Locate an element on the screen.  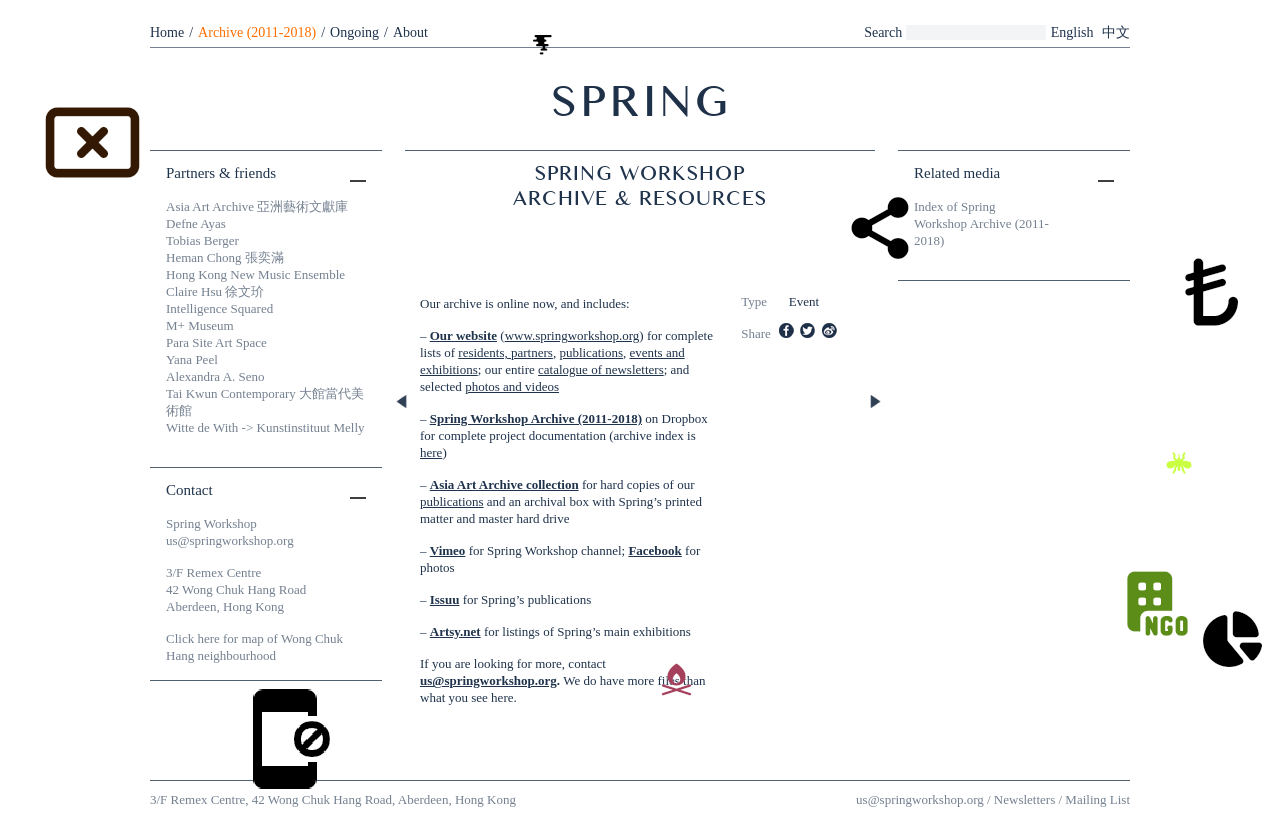
close or dismiss a window is located at coordinates (92, 142).